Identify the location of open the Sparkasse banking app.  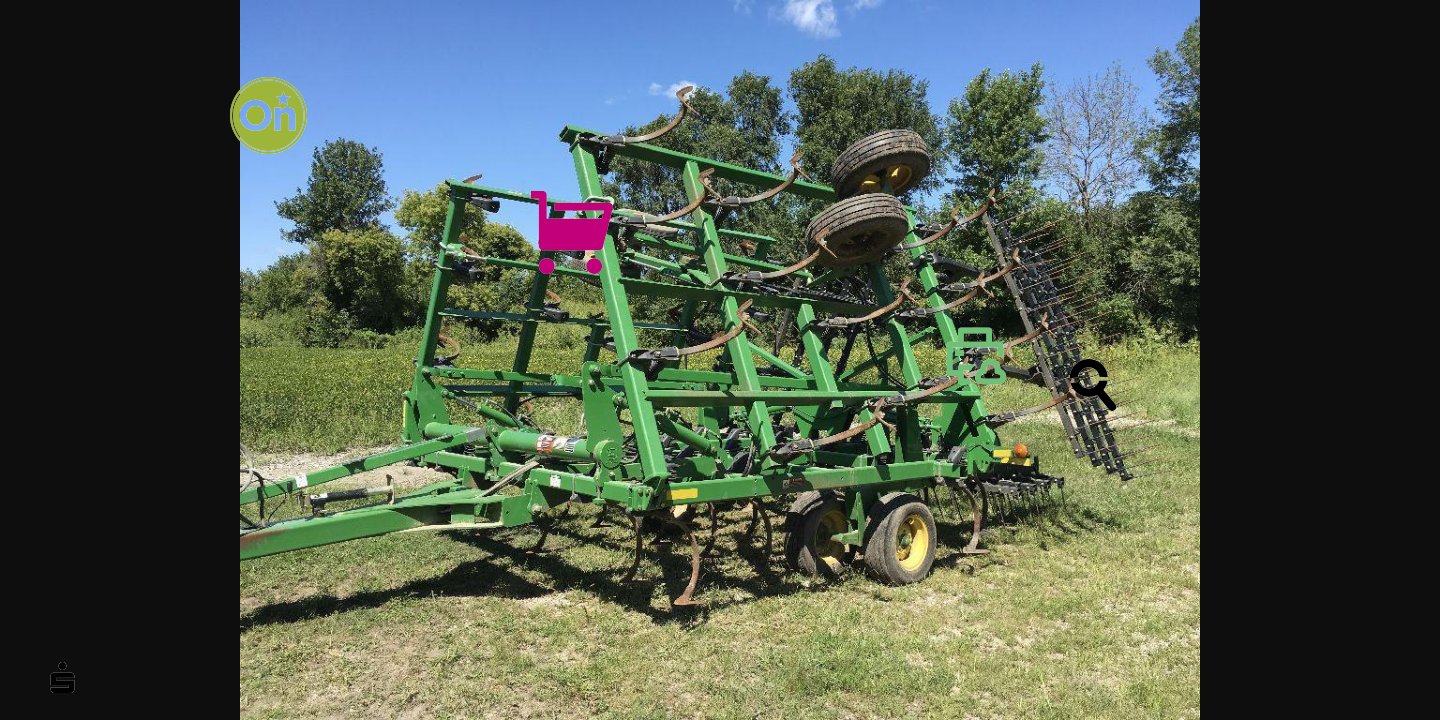
(62, 677).